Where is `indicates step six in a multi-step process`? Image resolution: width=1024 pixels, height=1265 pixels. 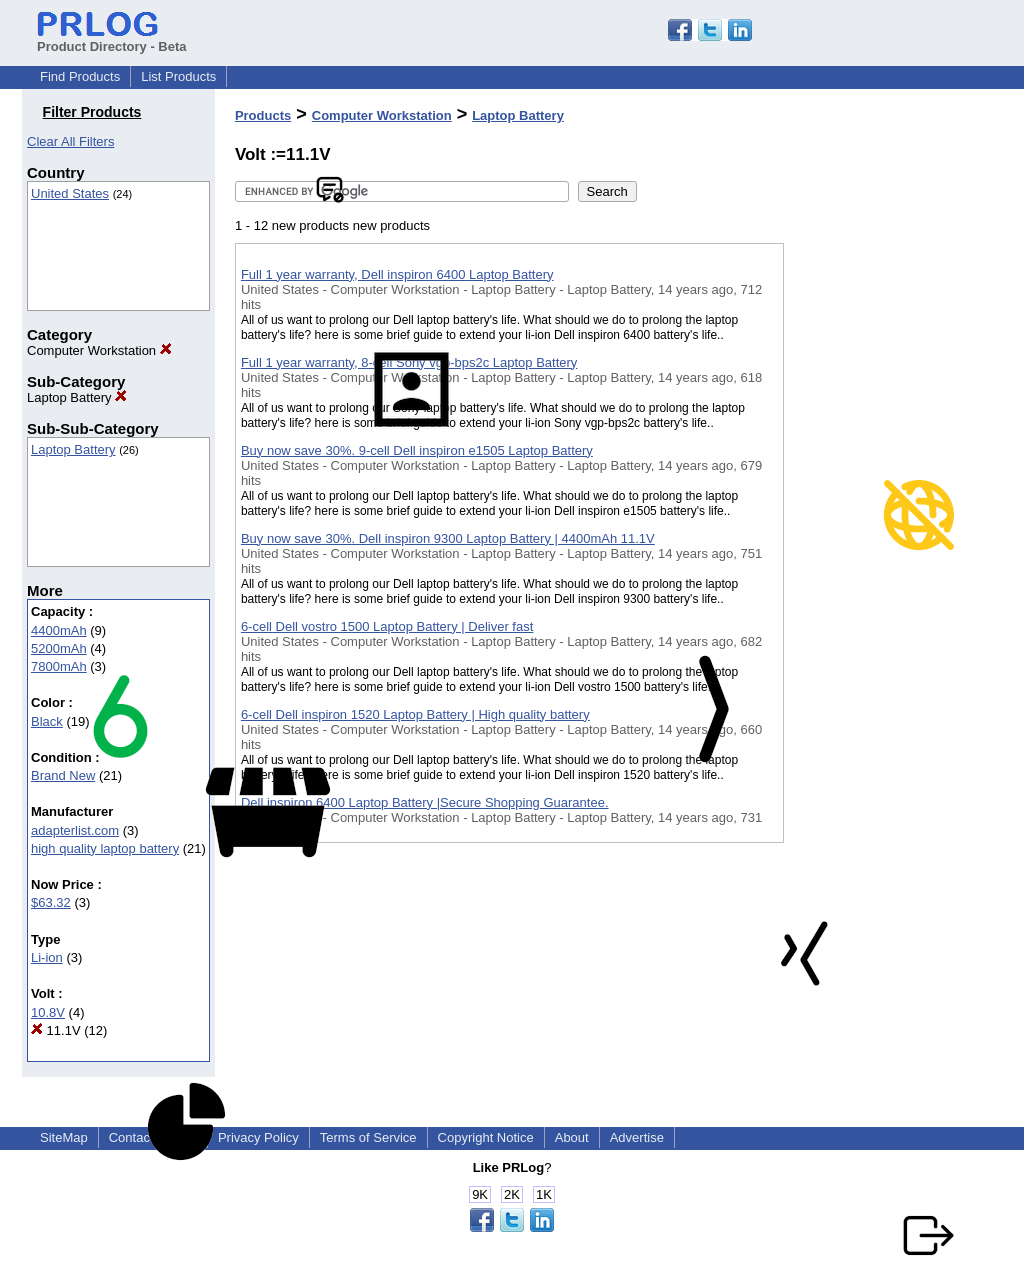 indicates step six in a multi-step process is located at coordinates (120, 716).